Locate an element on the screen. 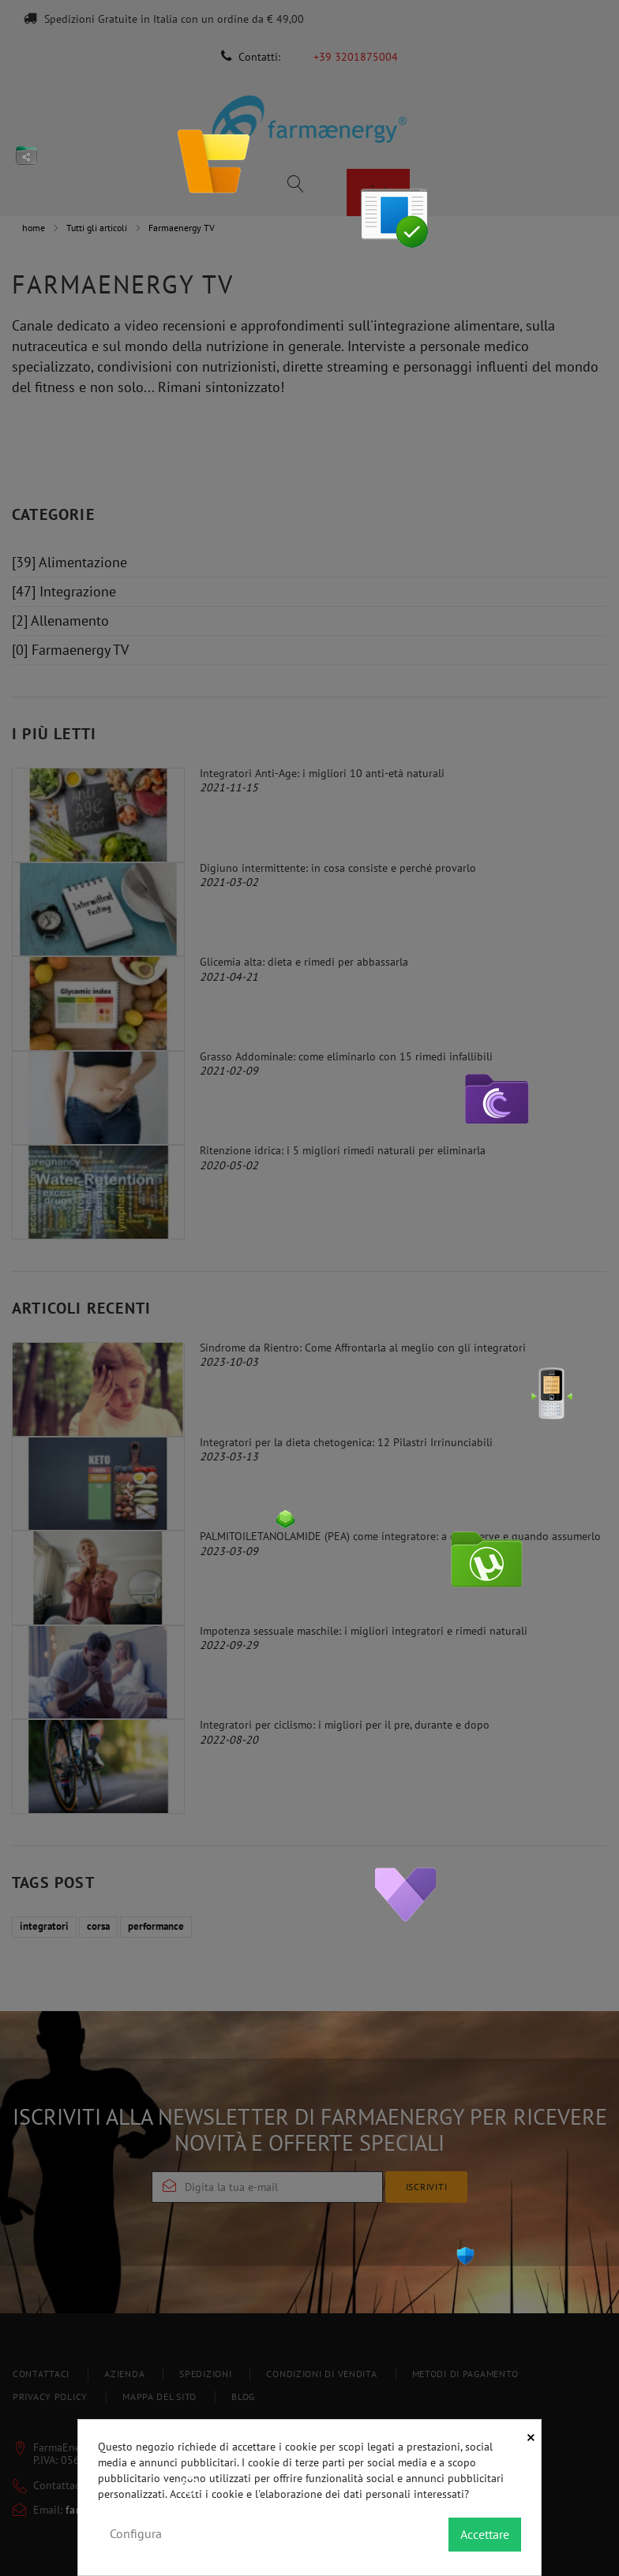 This screenshot has height=2576, width=619. access your public shared folder is located at coordinates (26, 155).